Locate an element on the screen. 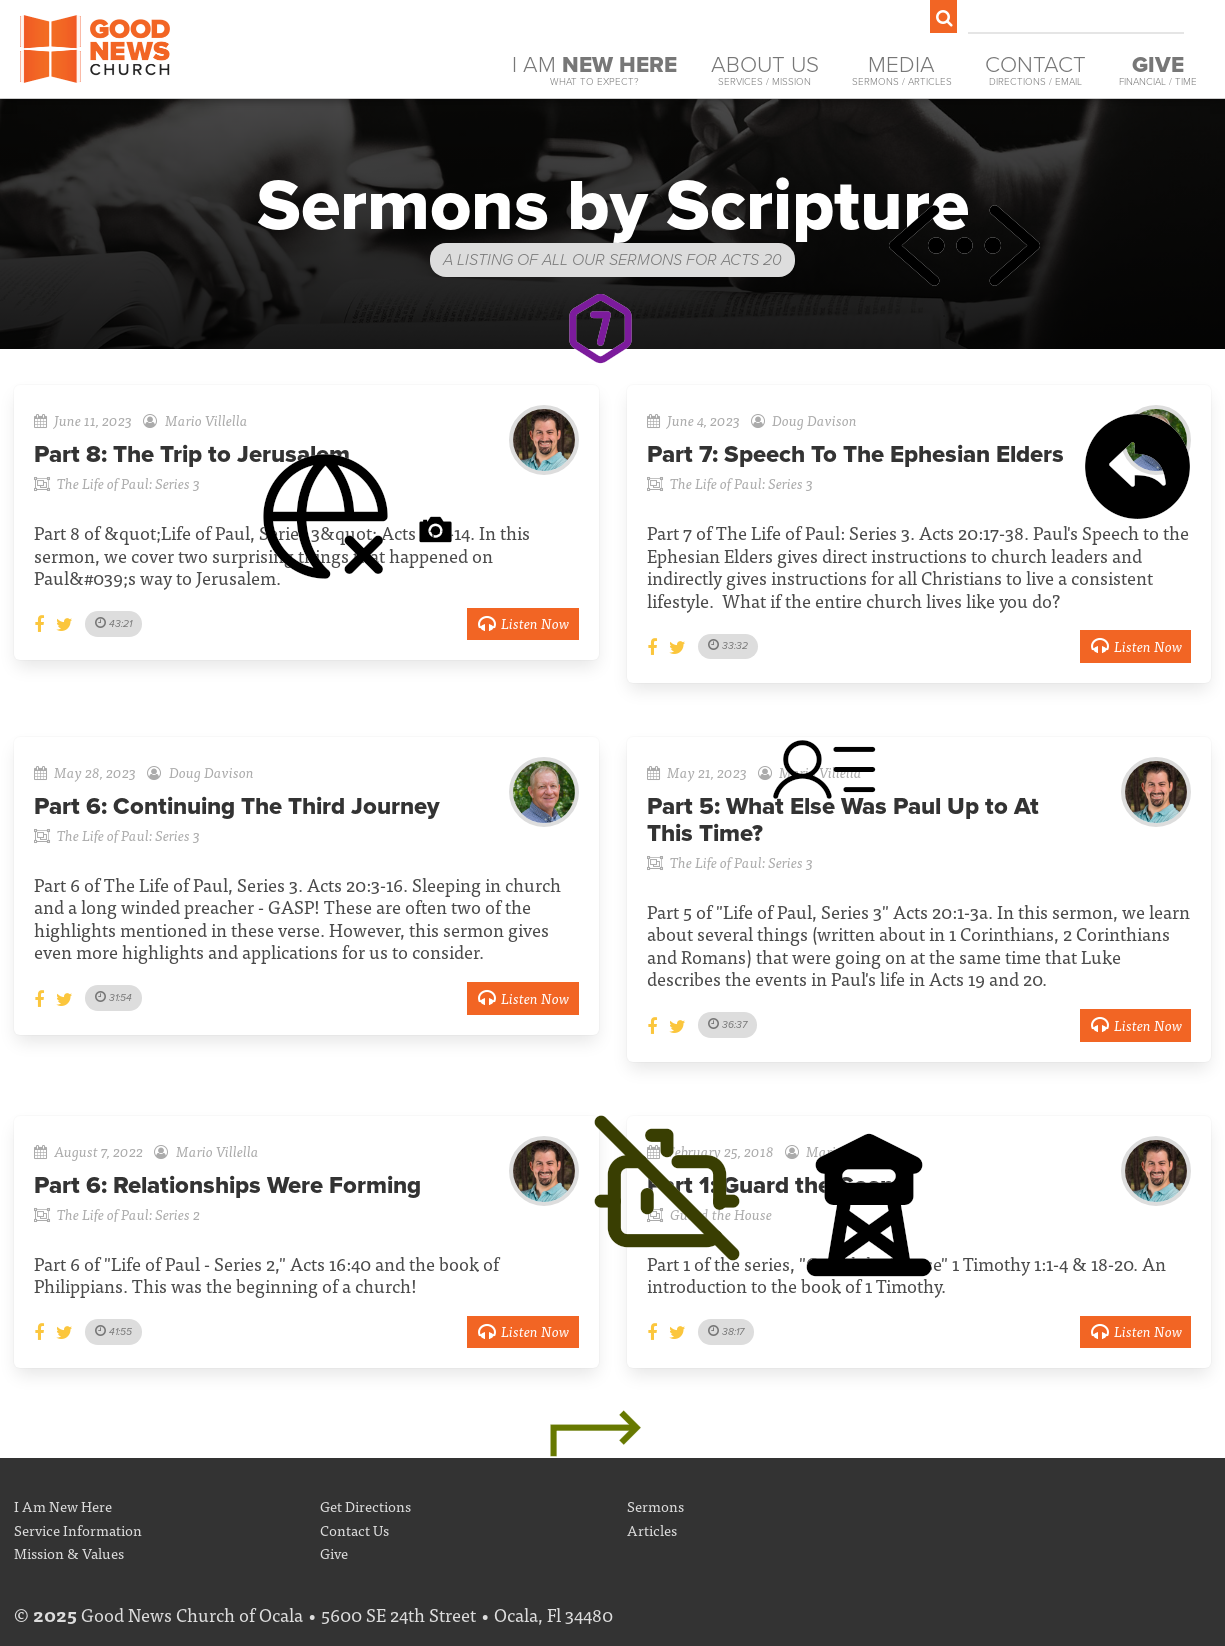 Image resolution: width=1225 pixels, height=1646 pixels. no internet connection is located at coordinates (325, 516).